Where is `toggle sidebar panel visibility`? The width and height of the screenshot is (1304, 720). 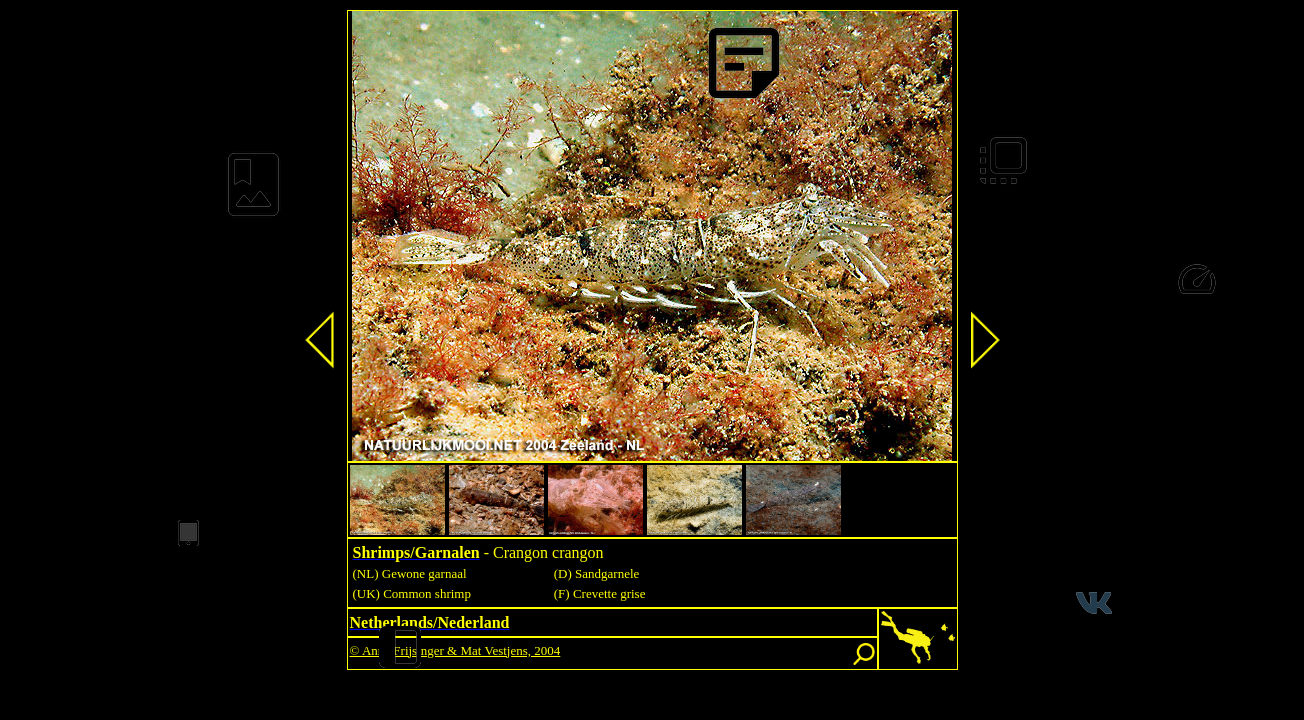
toggle sidebar panel visibility is located at coordinates (400, 647).